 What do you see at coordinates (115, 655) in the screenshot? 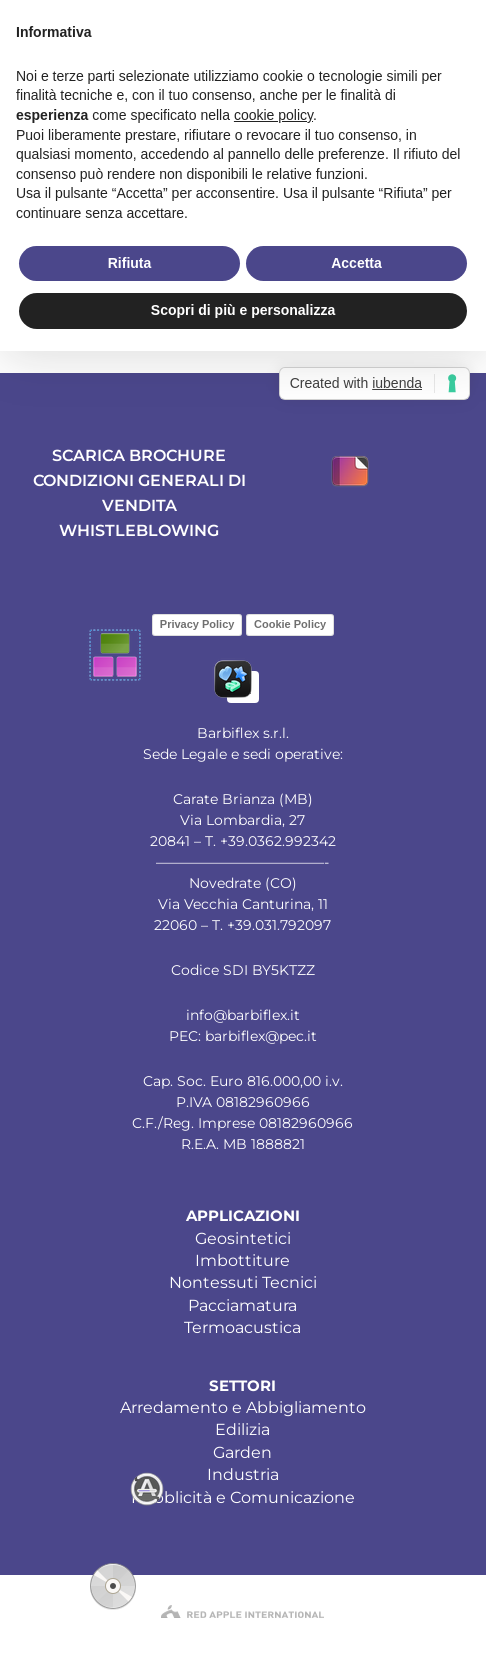
I see `select all items in the current view` at bounding box center [115, 655].